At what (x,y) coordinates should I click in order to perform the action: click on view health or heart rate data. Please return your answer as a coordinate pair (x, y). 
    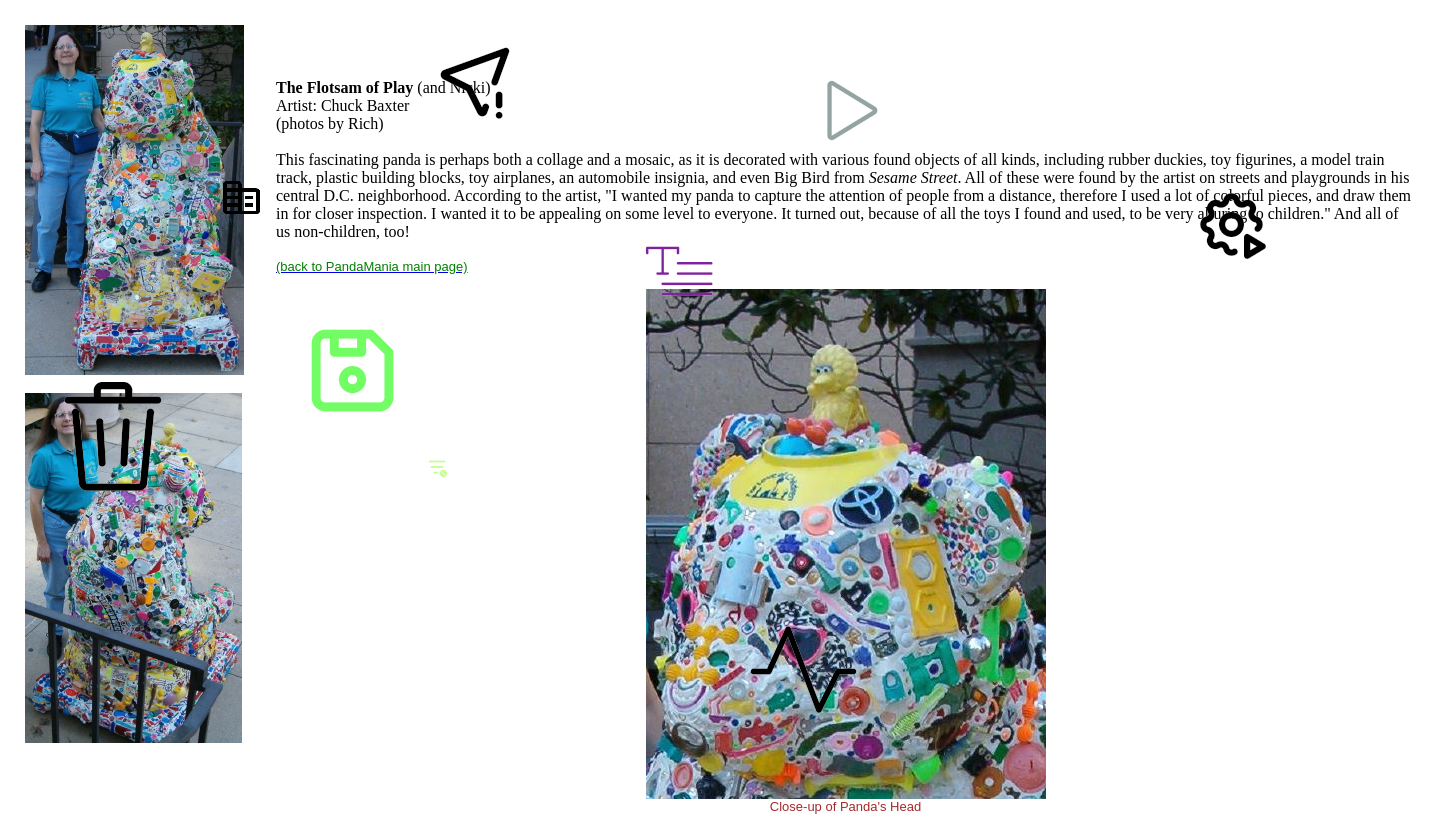
    Looking at the image, I should click on (803, 671).